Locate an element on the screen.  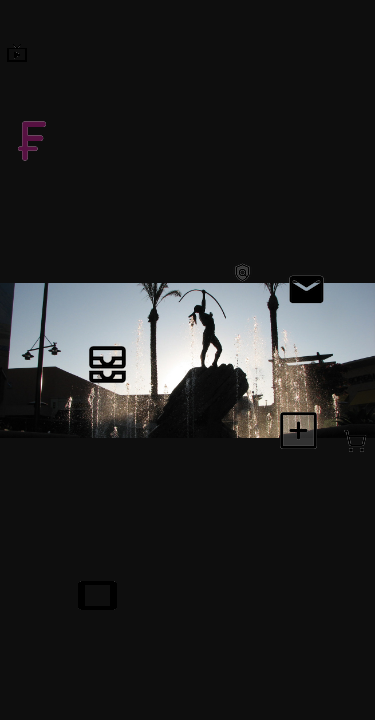
indicates Swiss franc currency is located at coordinates (32, 141).